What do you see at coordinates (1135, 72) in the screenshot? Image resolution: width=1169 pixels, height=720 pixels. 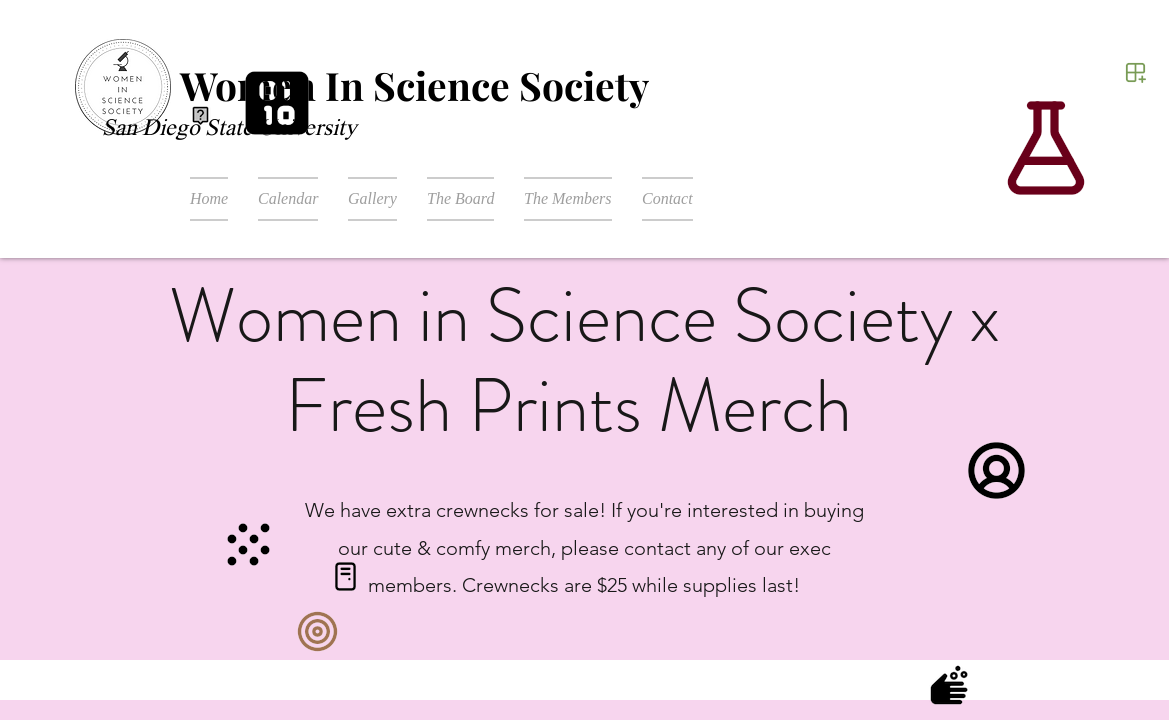 I see `add a new widget or tile to dashboard` at bounding box center [1135, 72].